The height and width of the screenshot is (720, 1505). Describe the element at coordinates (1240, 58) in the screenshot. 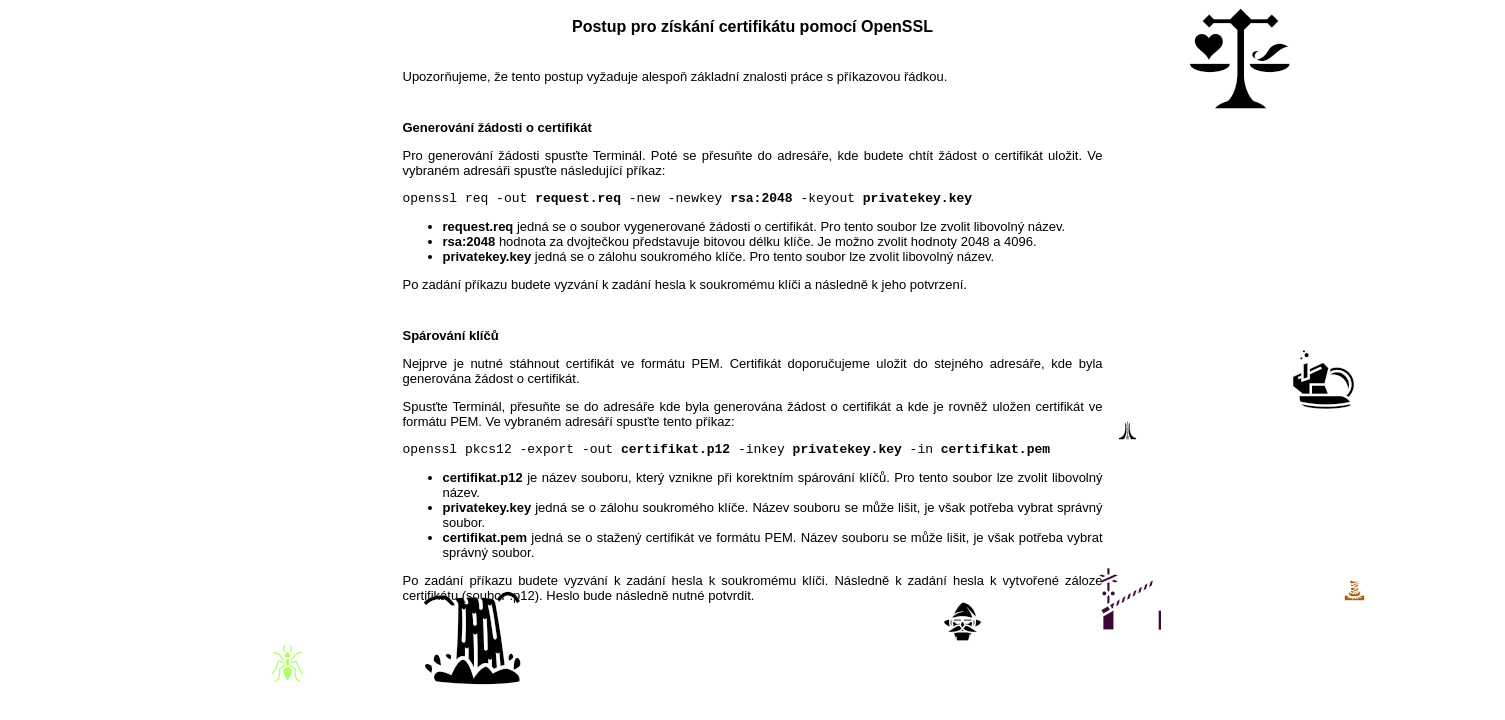

I see `balance between love and nature` at that location.